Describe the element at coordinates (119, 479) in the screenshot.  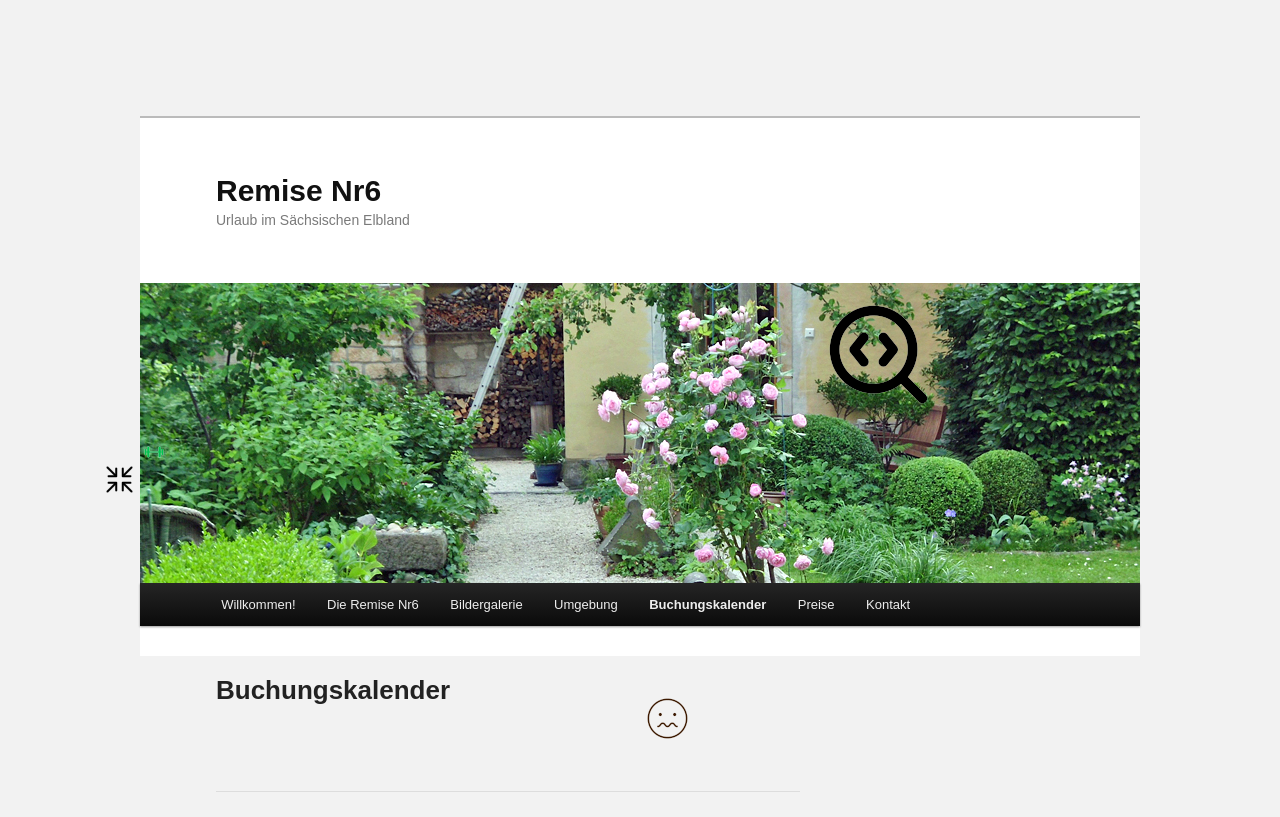
I see `exit fullscreen mode` at that location.